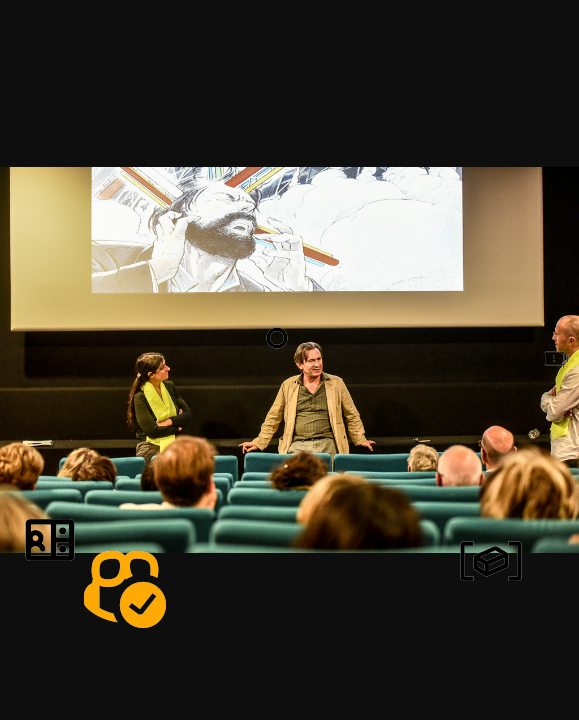 This screenshot has height=720, width=579. What do you see at coordinates (125, 587) in the screenshot?
I see `github copilot connection successful` at bounding box center [125, 587].